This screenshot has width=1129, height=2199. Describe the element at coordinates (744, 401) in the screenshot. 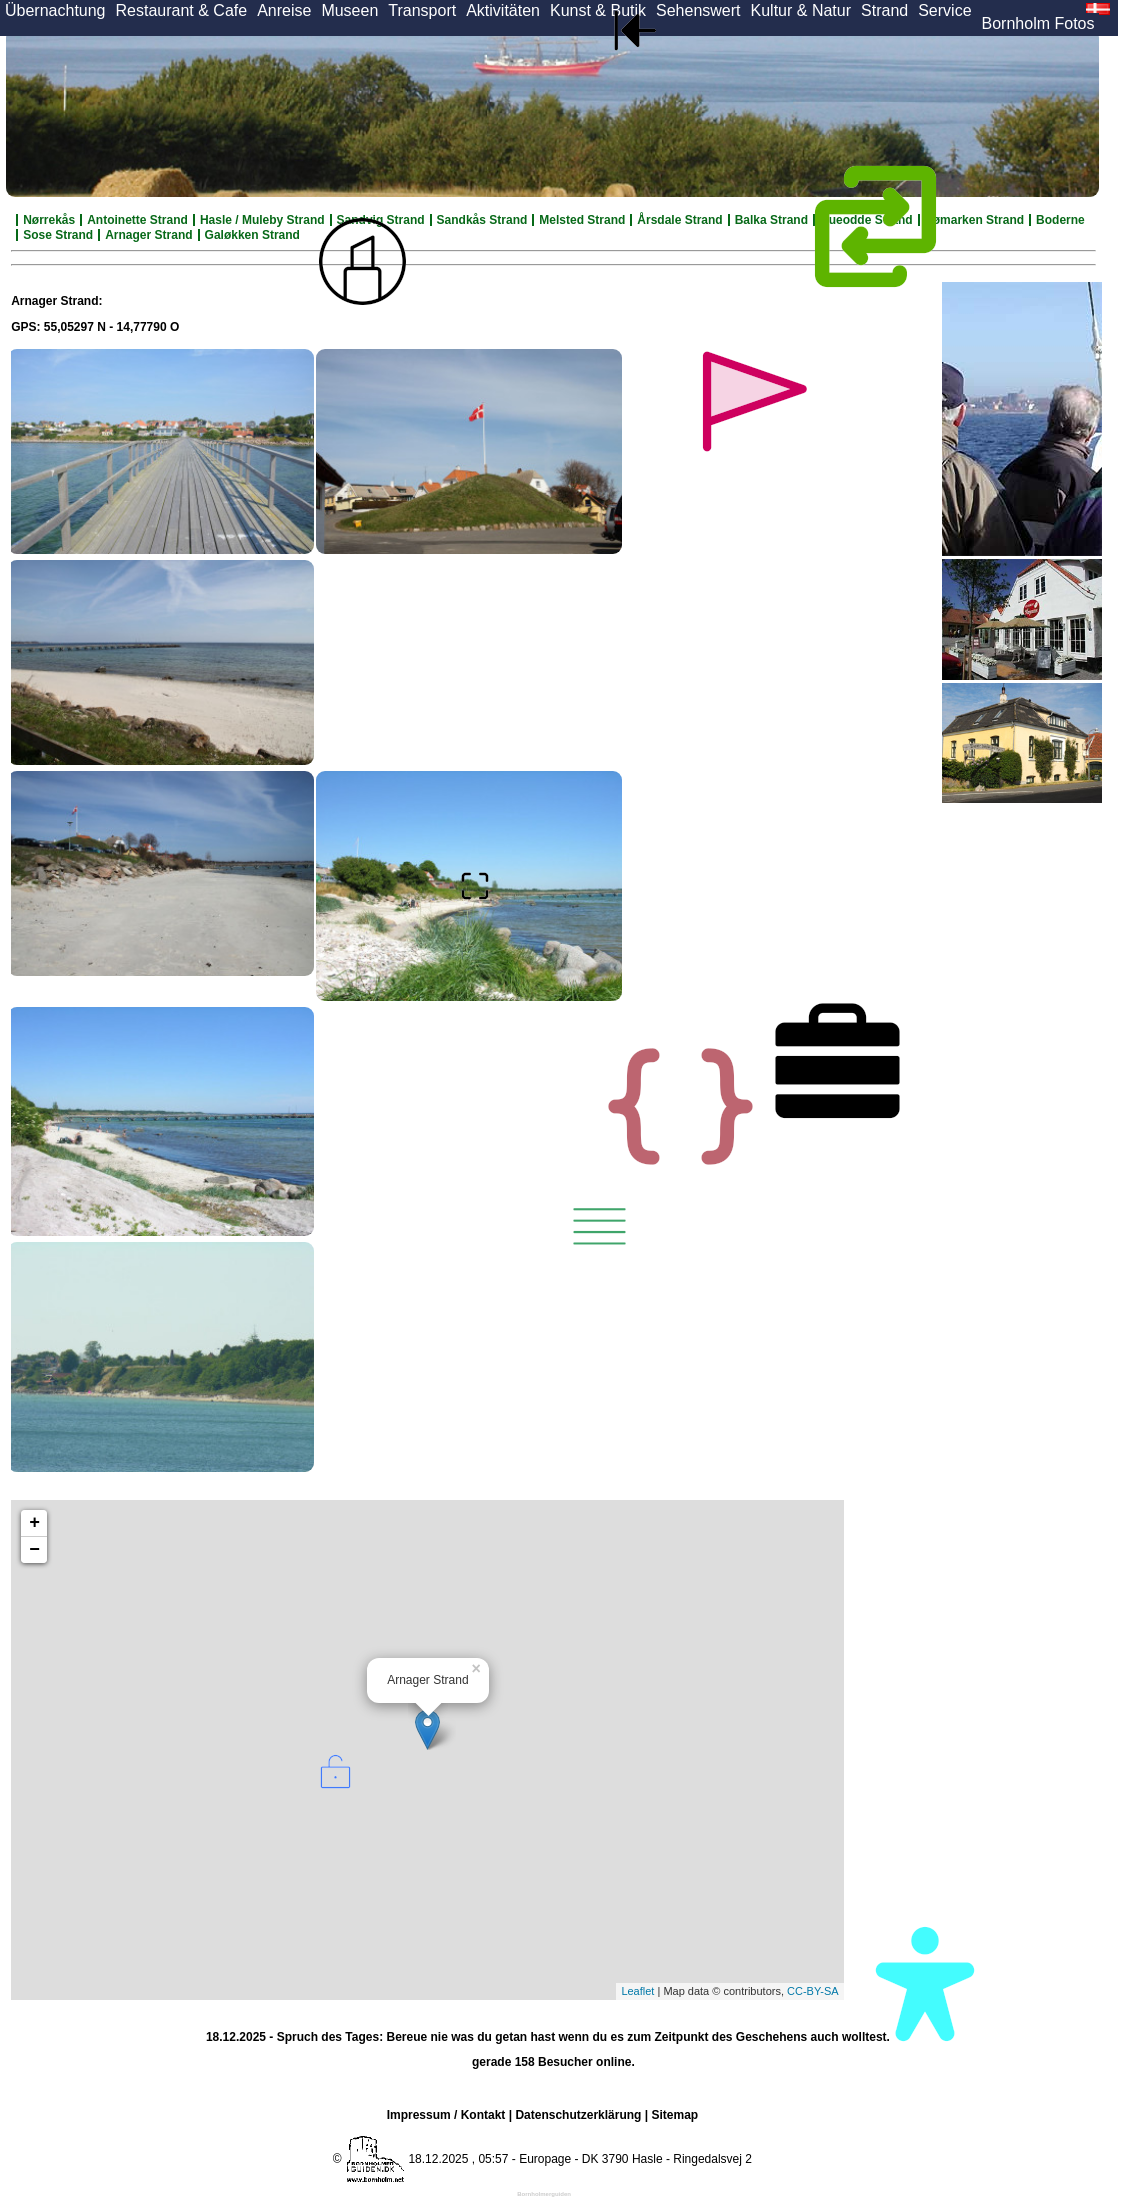

I see `flag or mark an item for follow-up` at that location.